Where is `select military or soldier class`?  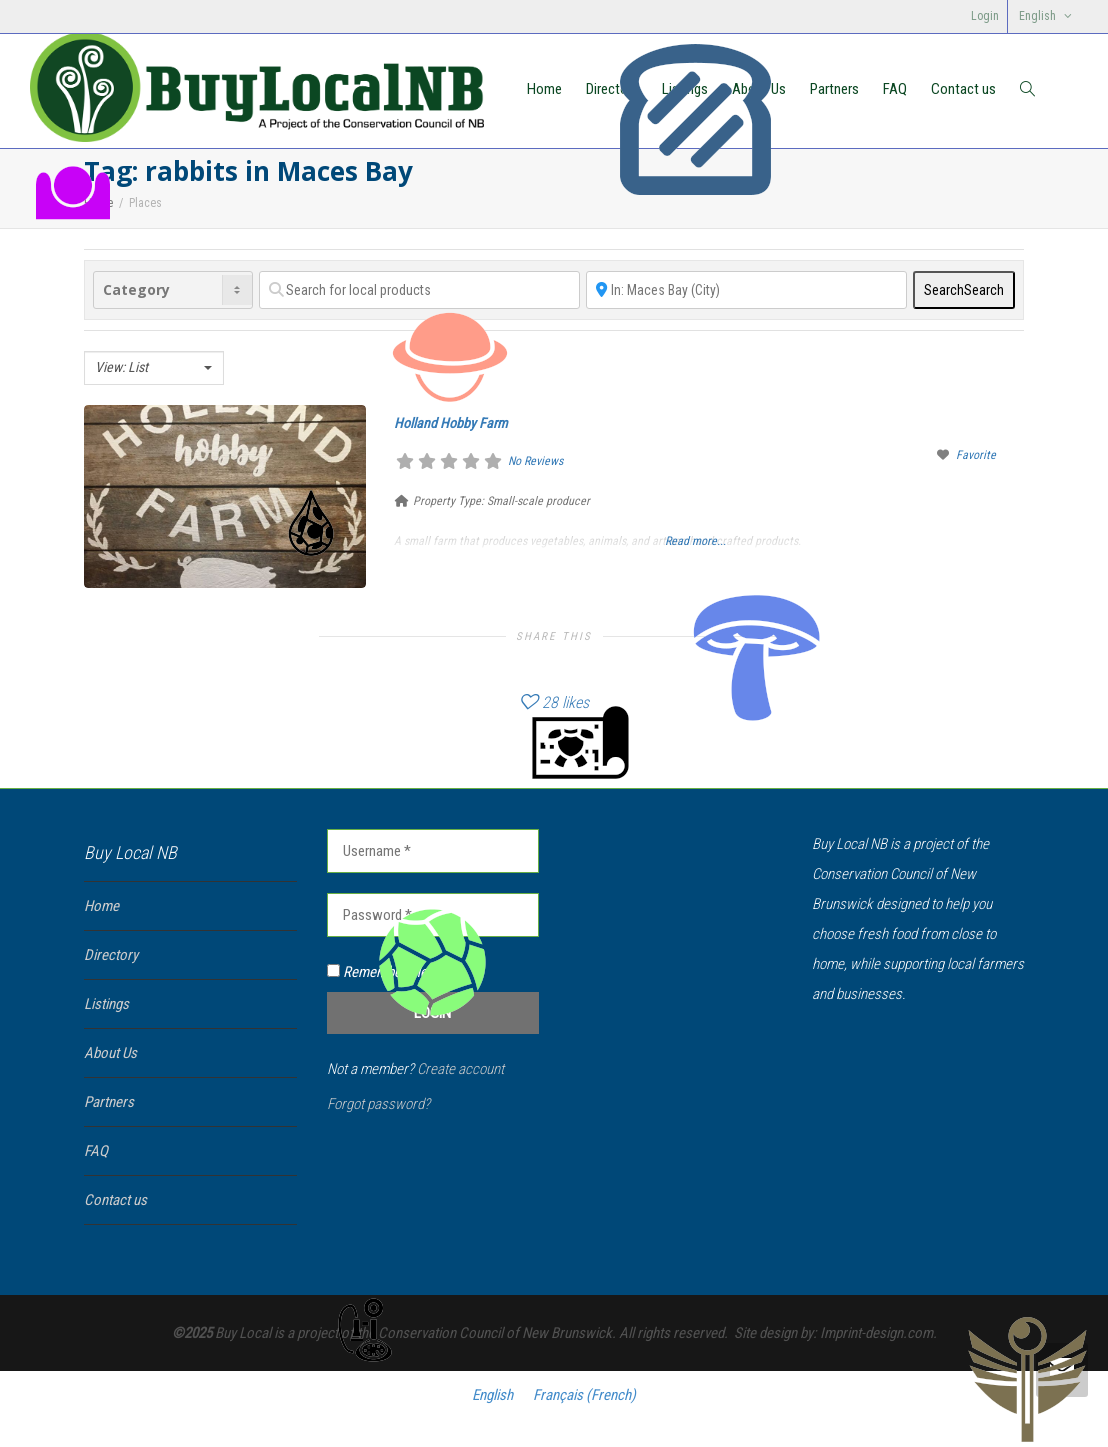 select military or soldier class is located at coordinates (450, 359).